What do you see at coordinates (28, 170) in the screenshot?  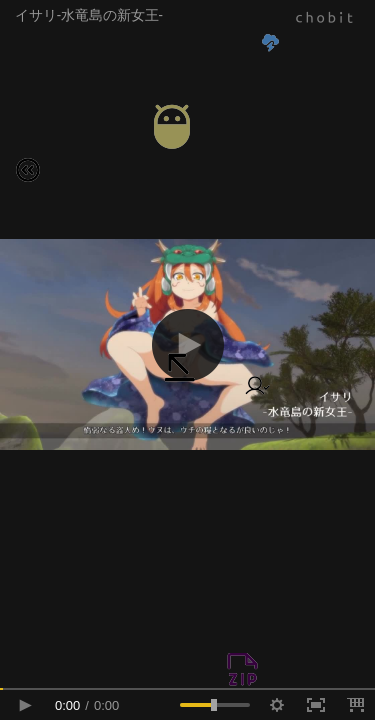 I see `go back to the beginning` at bounding box center [28, 170].